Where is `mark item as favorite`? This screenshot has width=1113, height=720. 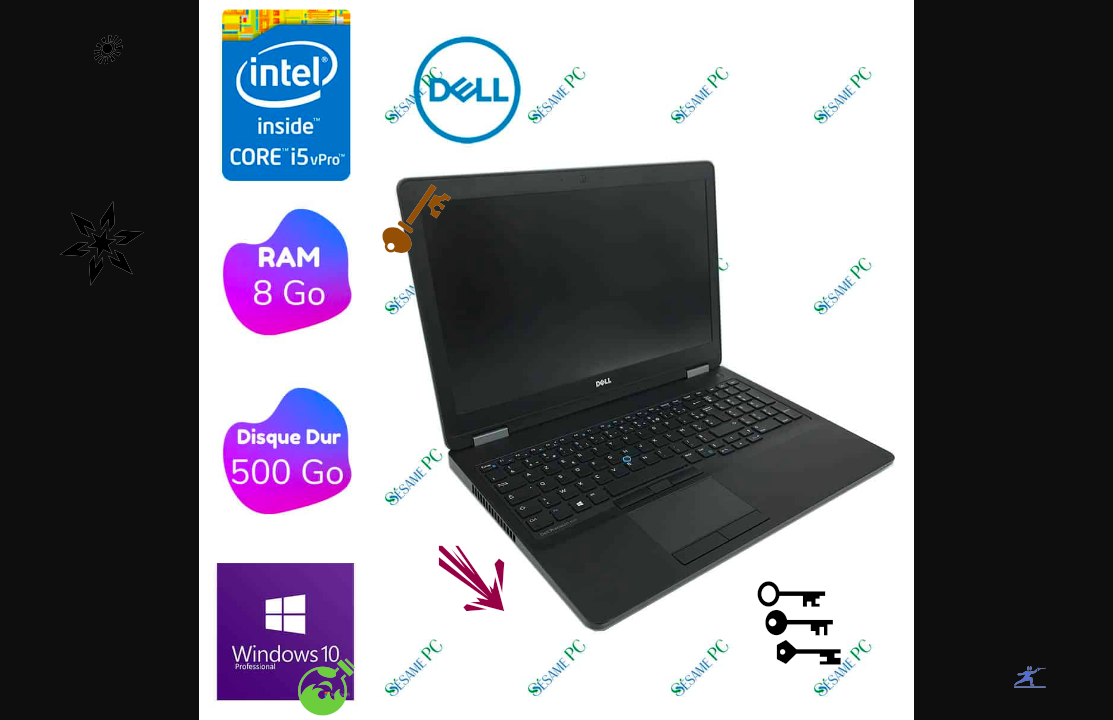 mark item as favorite is located at coordinates (101, 243).